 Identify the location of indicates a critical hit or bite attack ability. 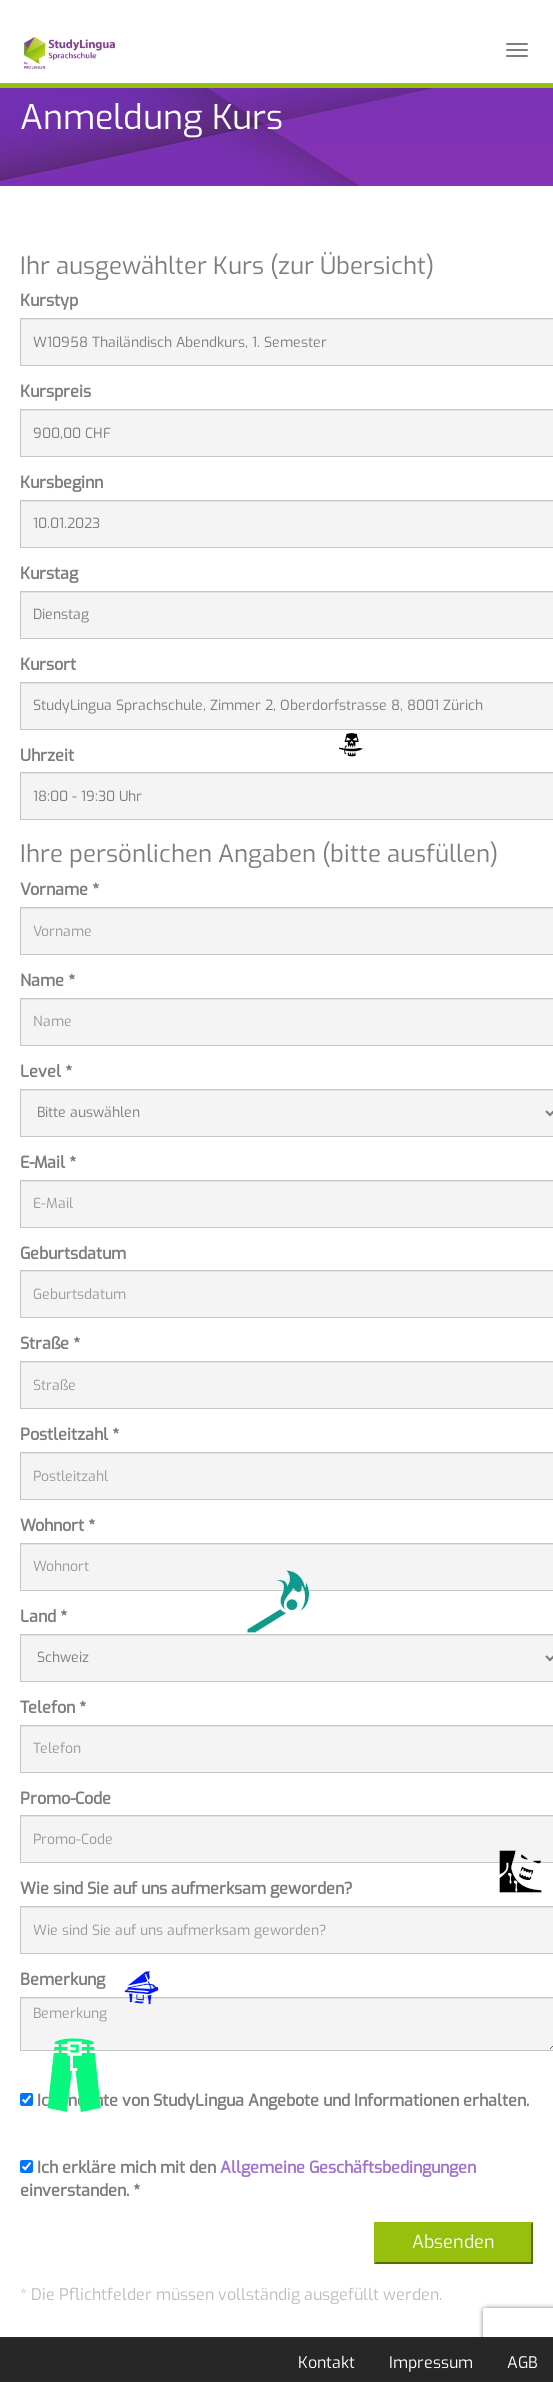
(351, 745).